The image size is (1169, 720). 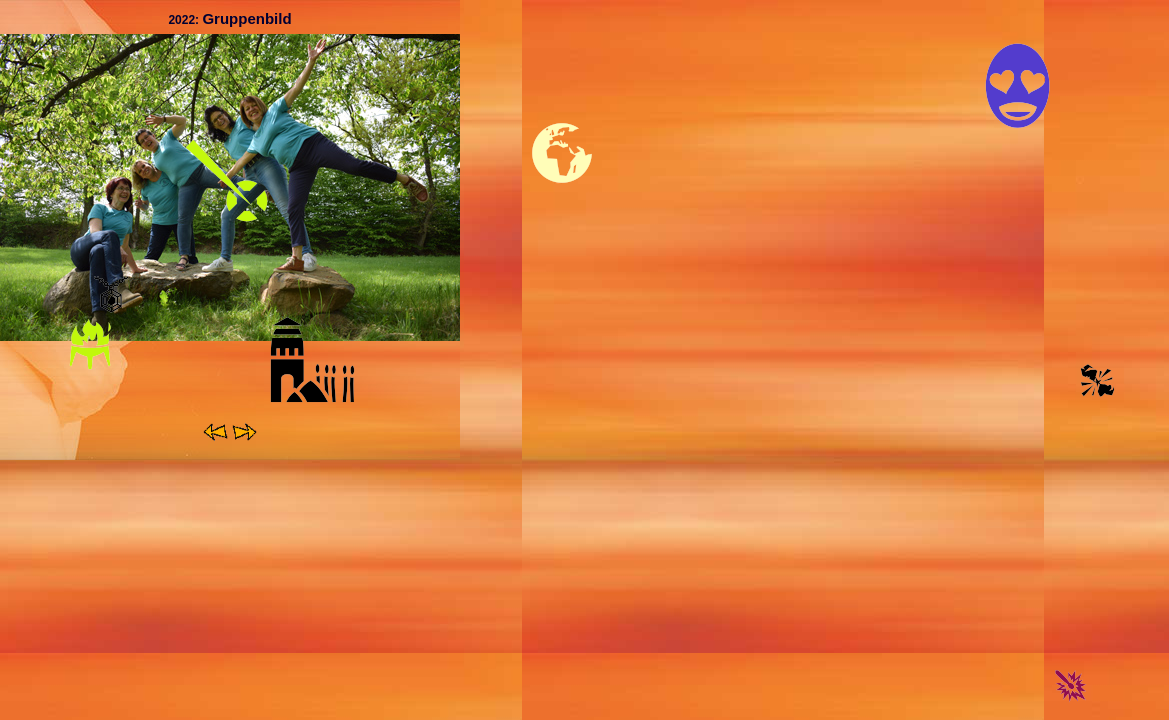 What do you see at coordinates (562, 153) in the screenshot?
I see `select africa/europe region` at bounding box center [562, 153].